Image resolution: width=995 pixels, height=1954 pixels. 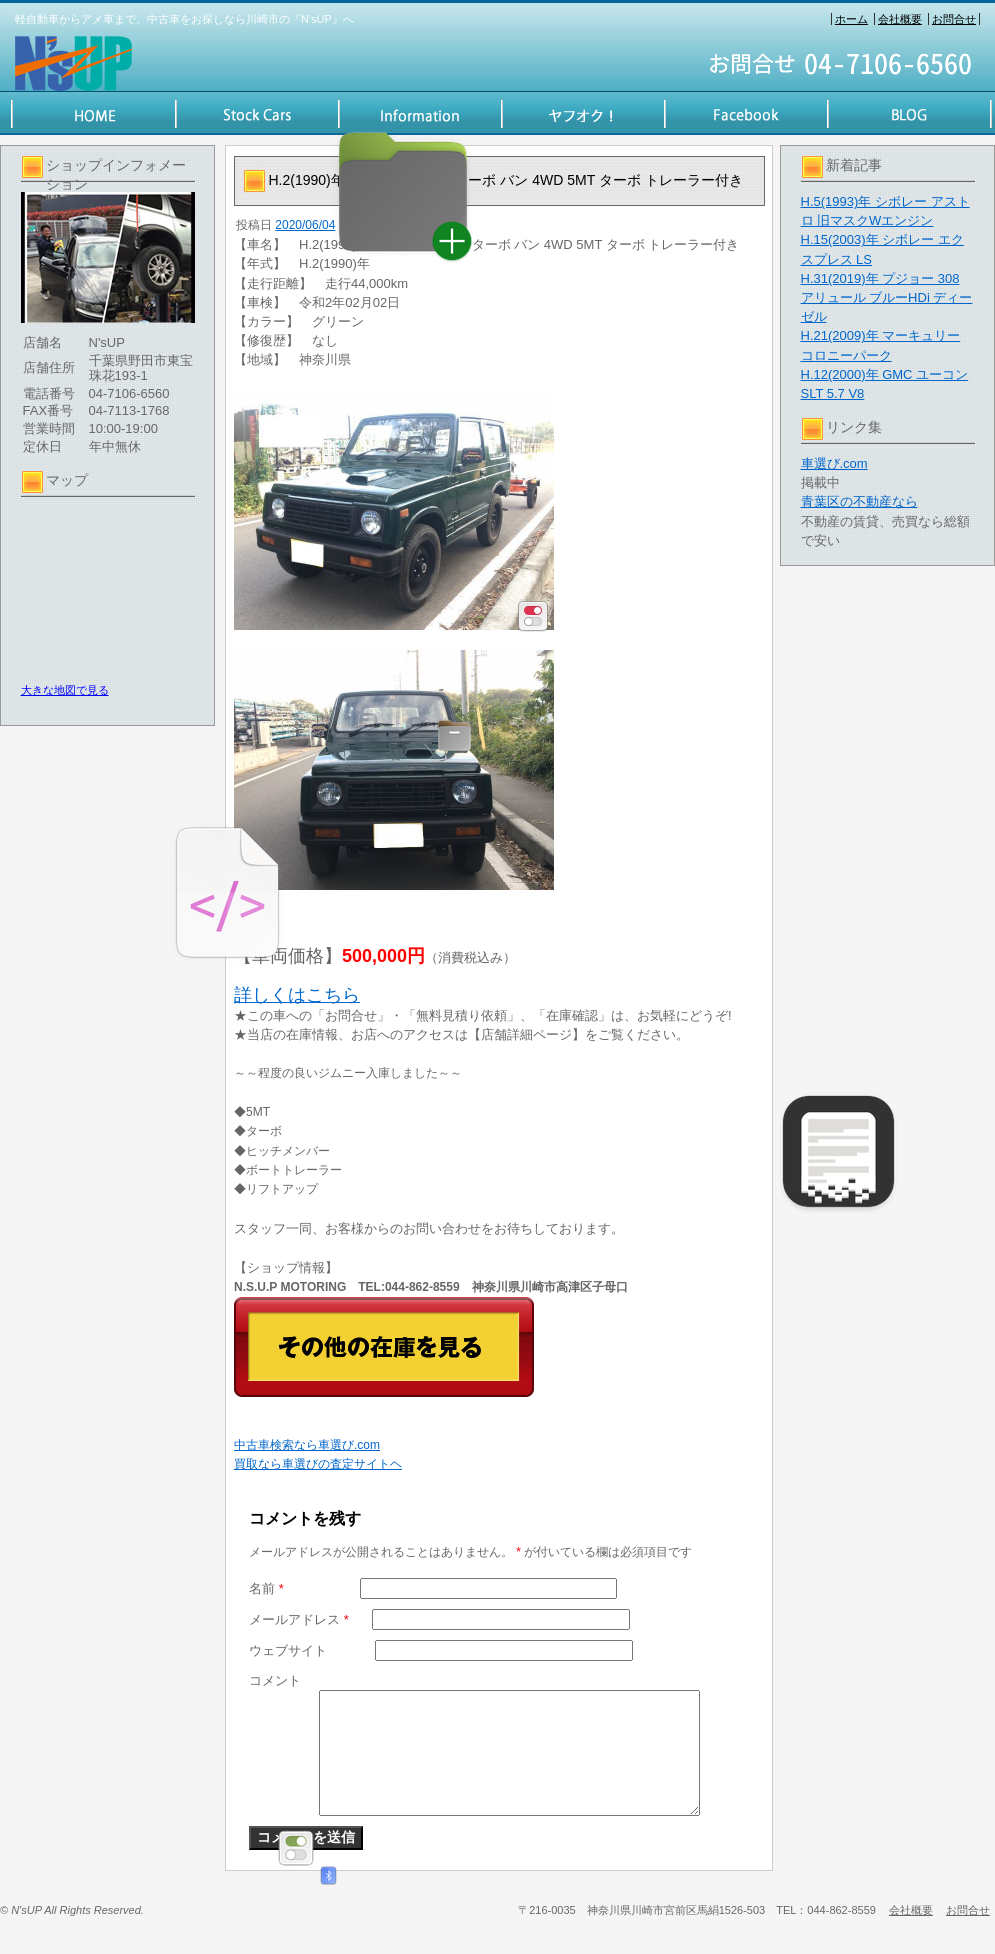 I want to click on open desktop preferences or settings, so click(x=296, y=1848).